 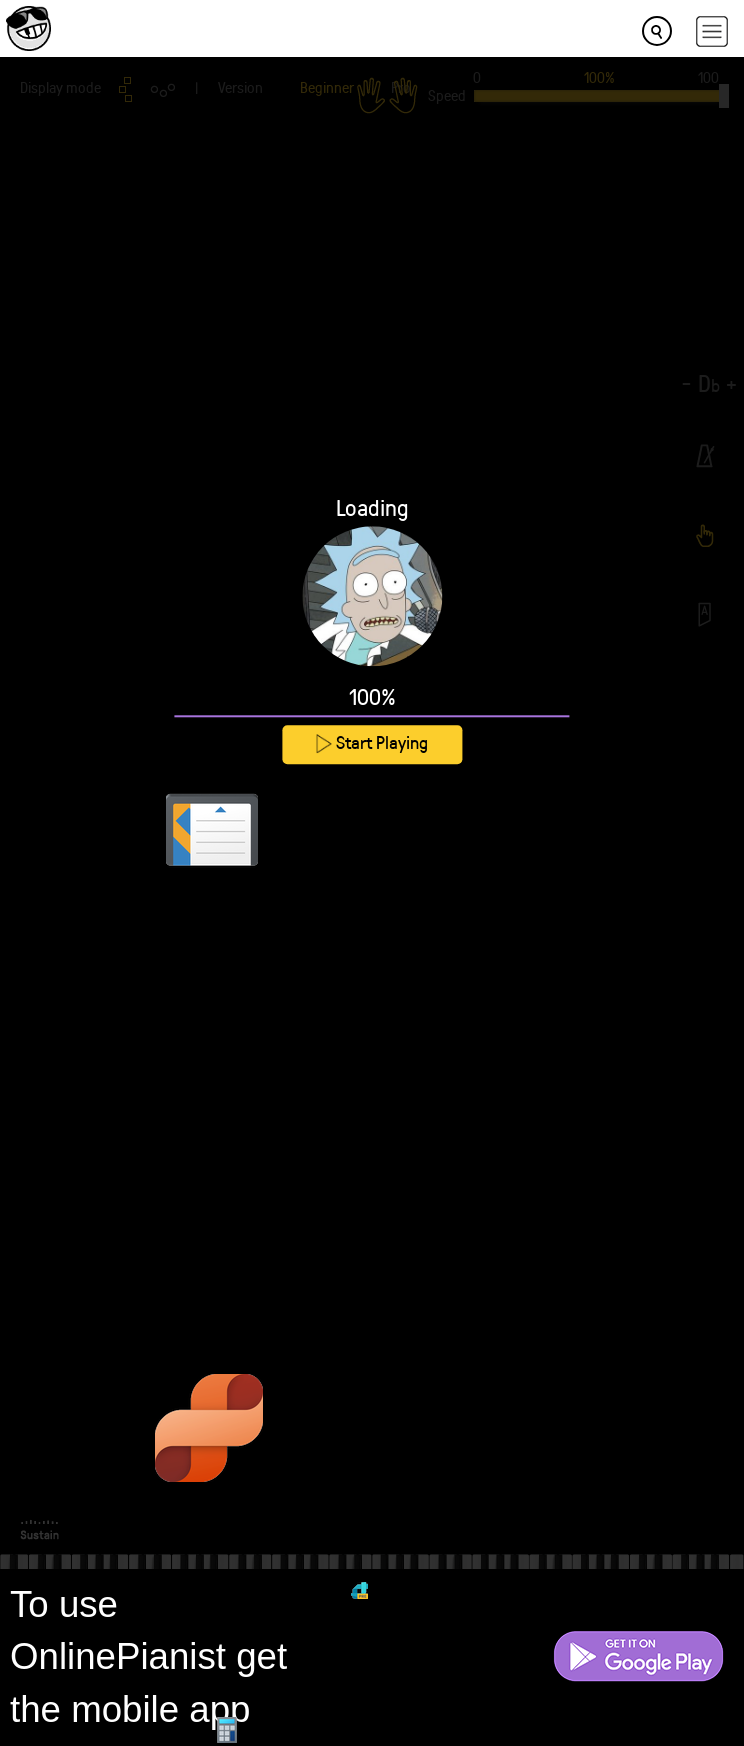 What do you see at coordinates (212, 831) in the screenshot?
I see `open task manager or running applications` at bounding box center [212, 831].